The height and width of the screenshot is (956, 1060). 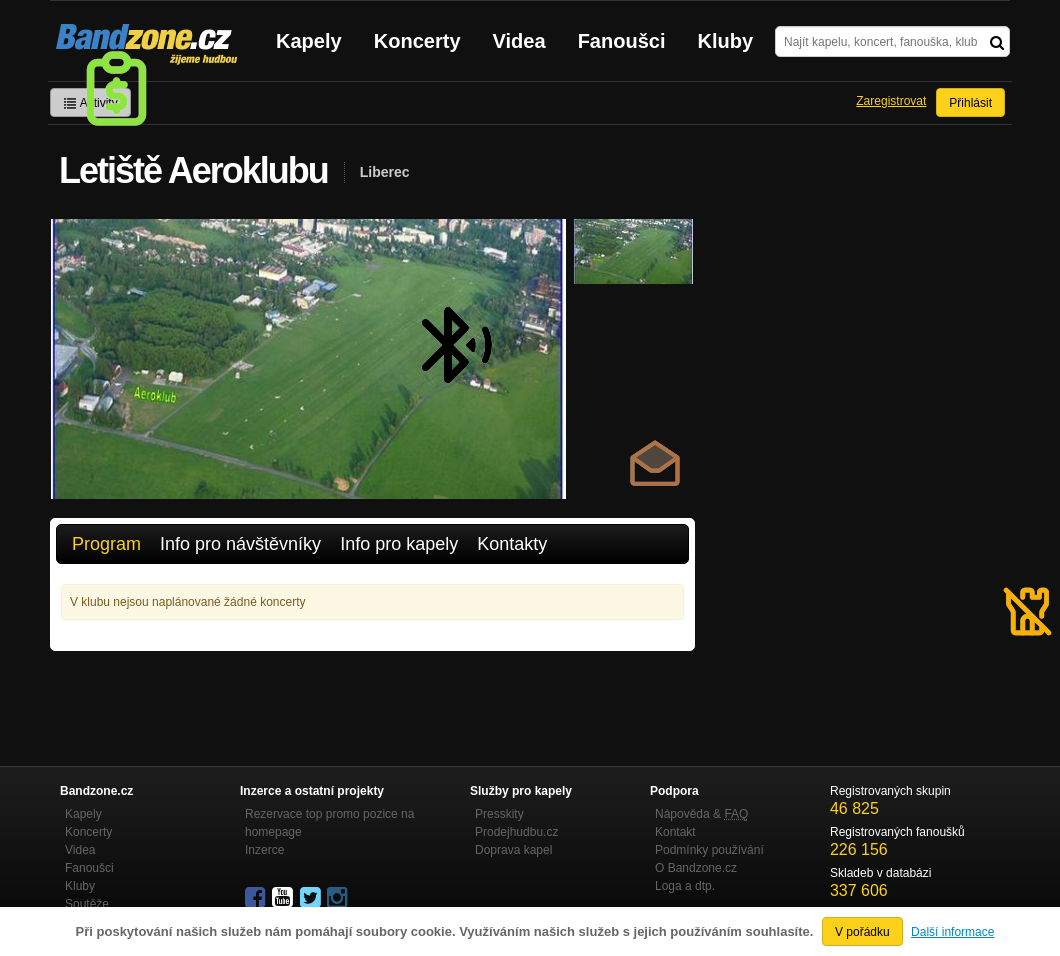 I want to click on searching for nearby bluetooth devices, so click(x=456, y=345).